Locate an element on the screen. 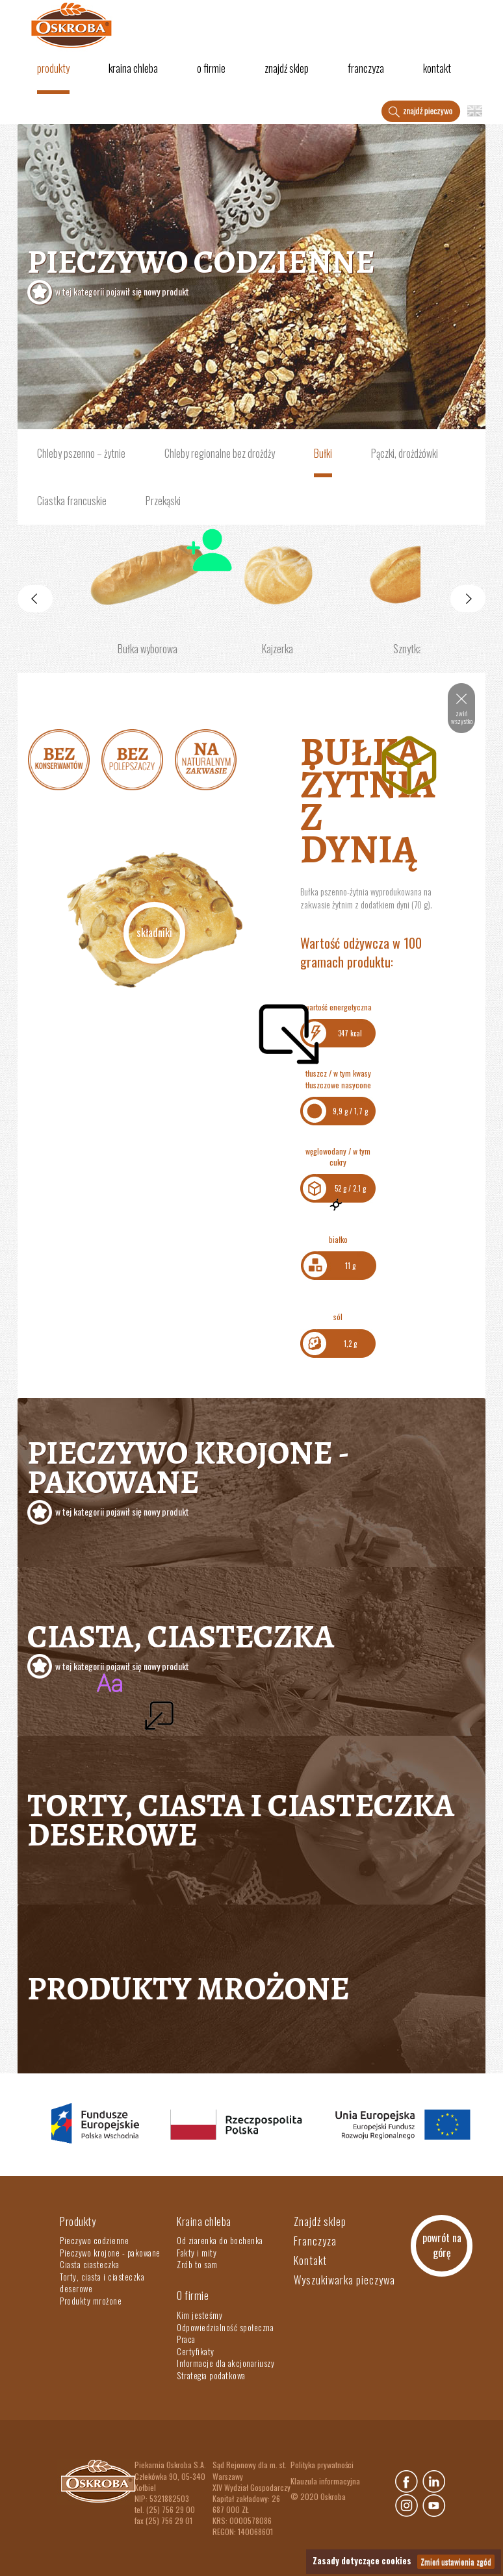 The height and width of the screenshot is (2576, 503). view 3D model or object is located at coordinates (409, 765).